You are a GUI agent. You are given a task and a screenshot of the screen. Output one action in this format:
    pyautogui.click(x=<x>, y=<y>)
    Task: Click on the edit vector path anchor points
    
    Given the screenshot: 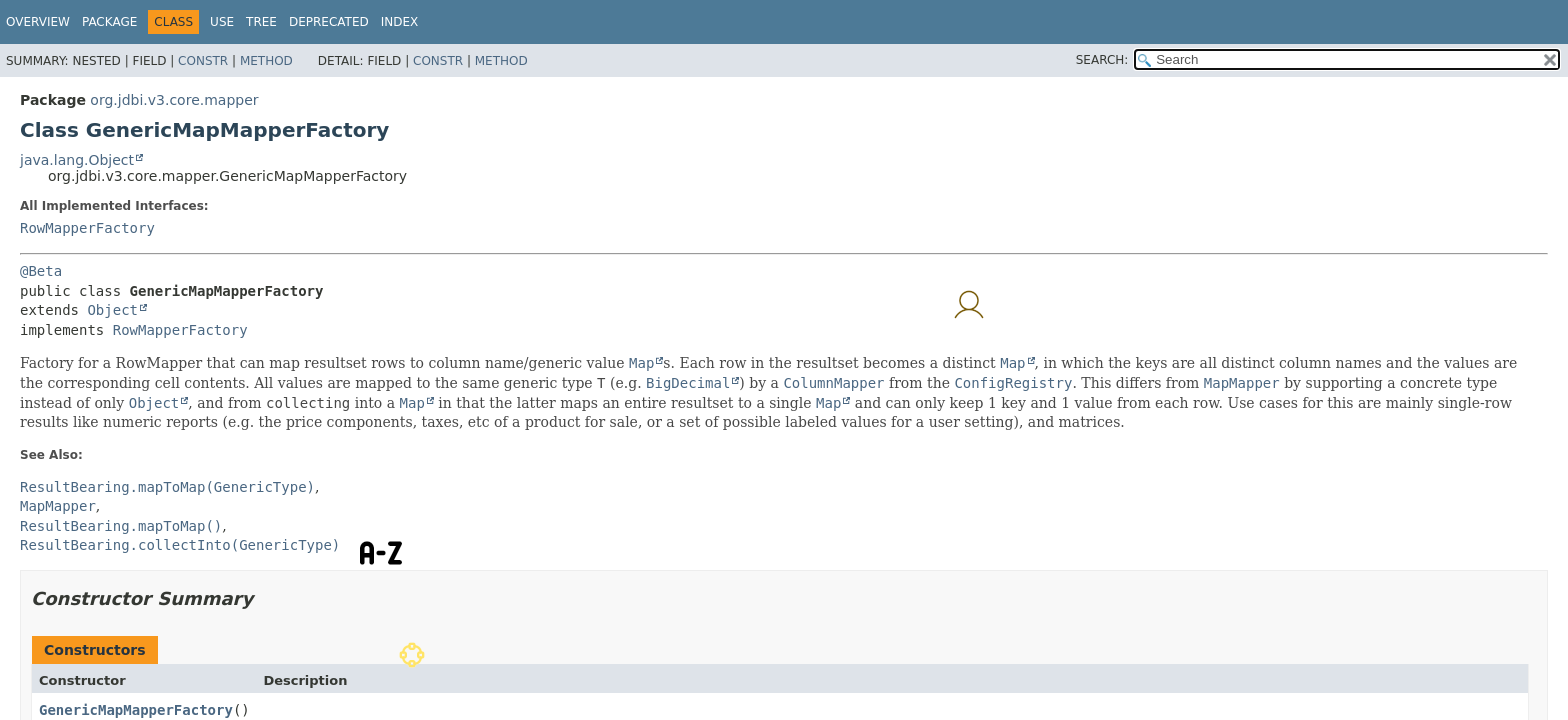 What is the action you would take?
    pyautogui.click(x=412, y=655)
    